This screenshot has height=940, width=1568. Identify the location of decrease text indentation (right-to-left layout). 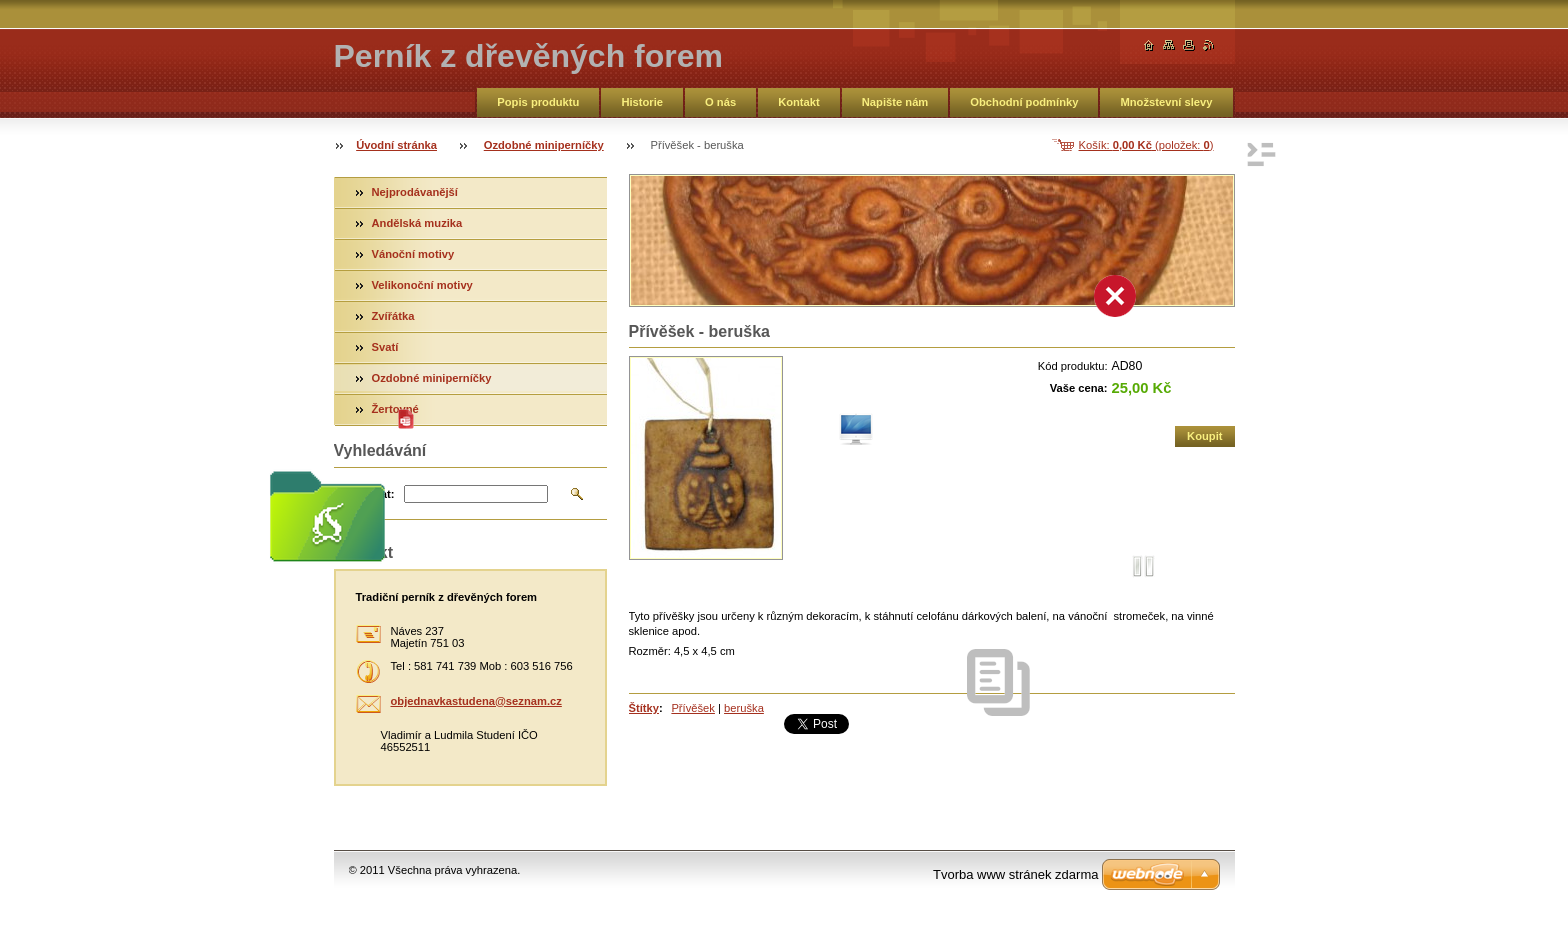
(1261, 154).